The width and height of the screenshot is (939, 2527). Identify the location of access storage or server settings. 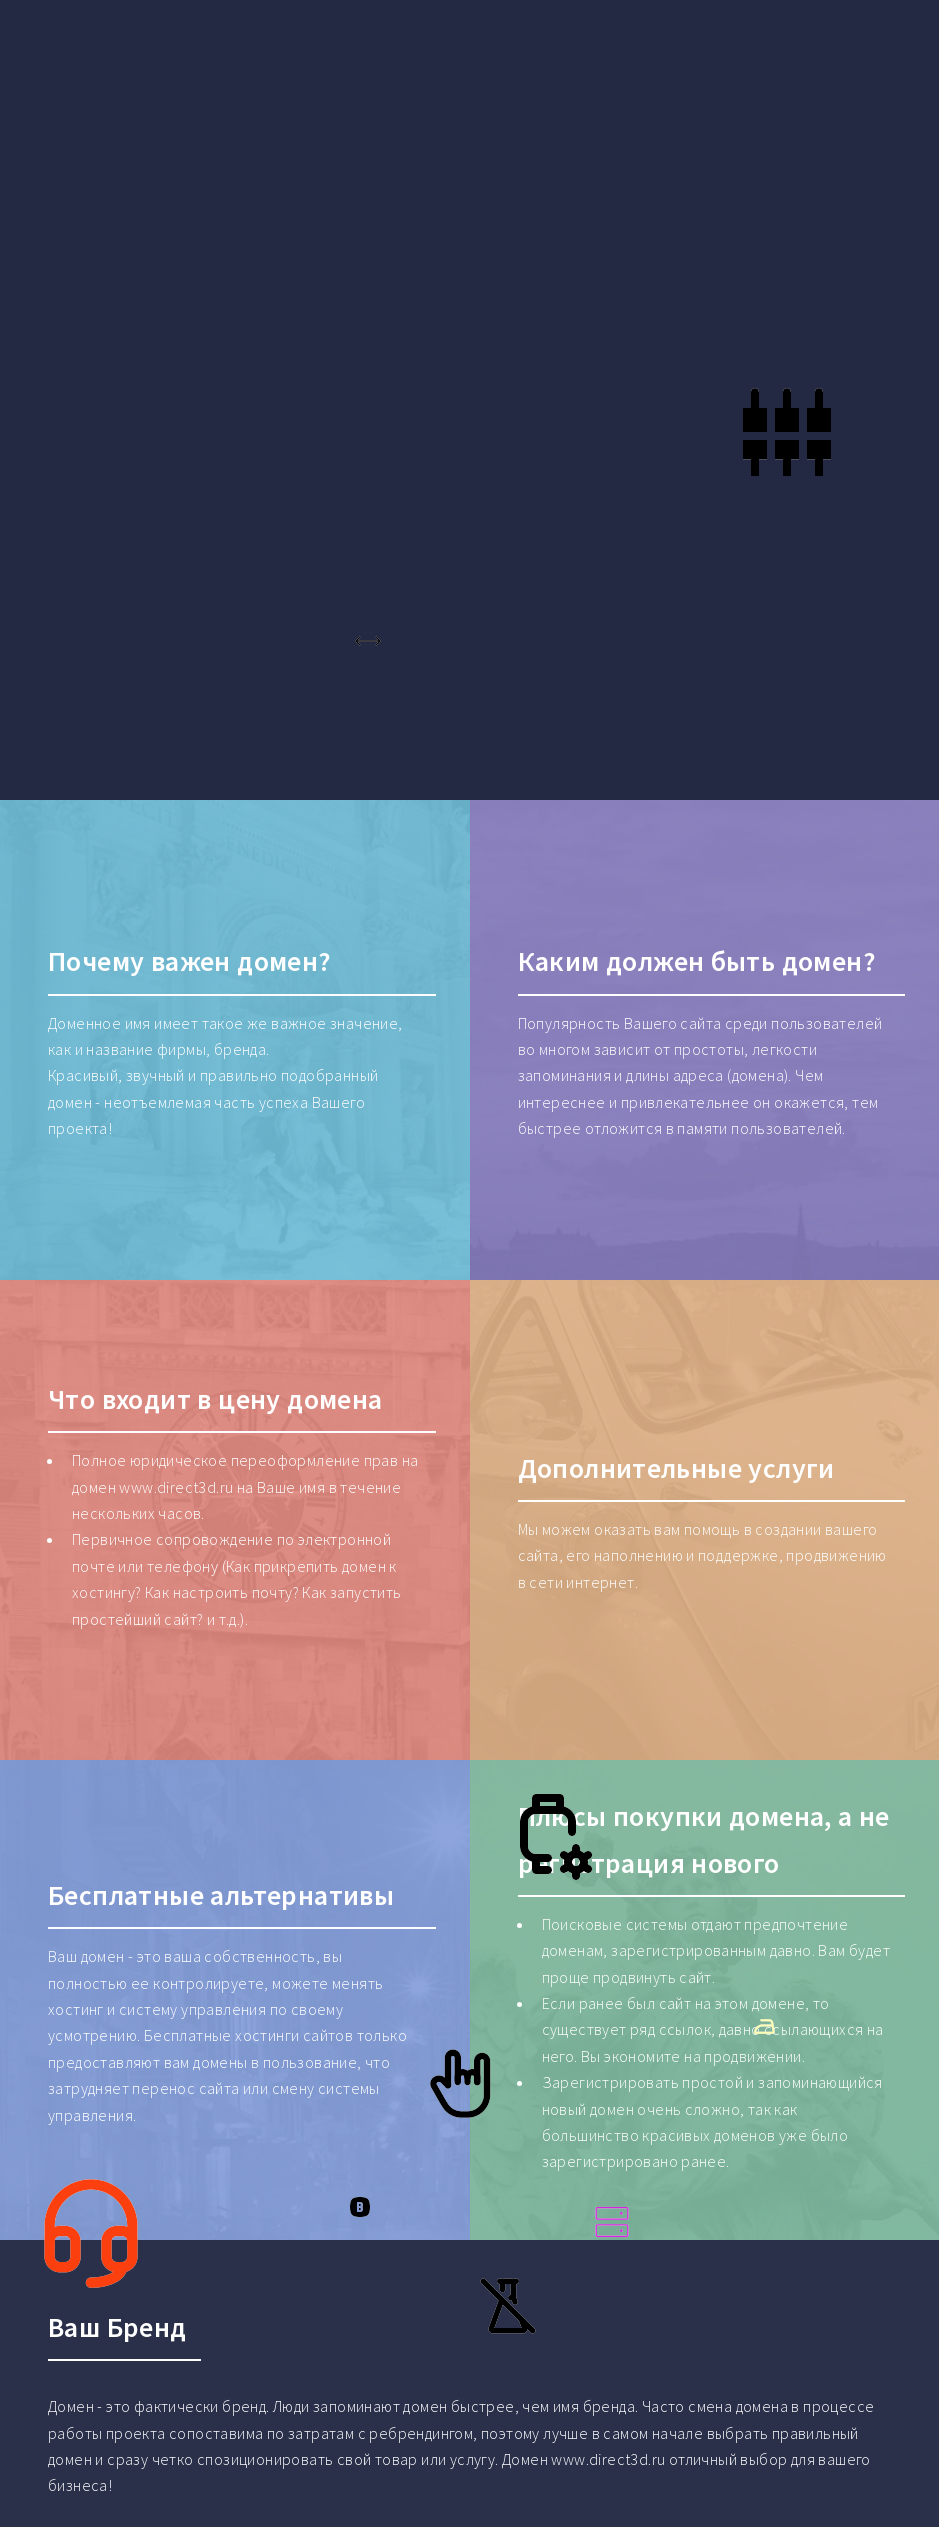
(612, 2222).